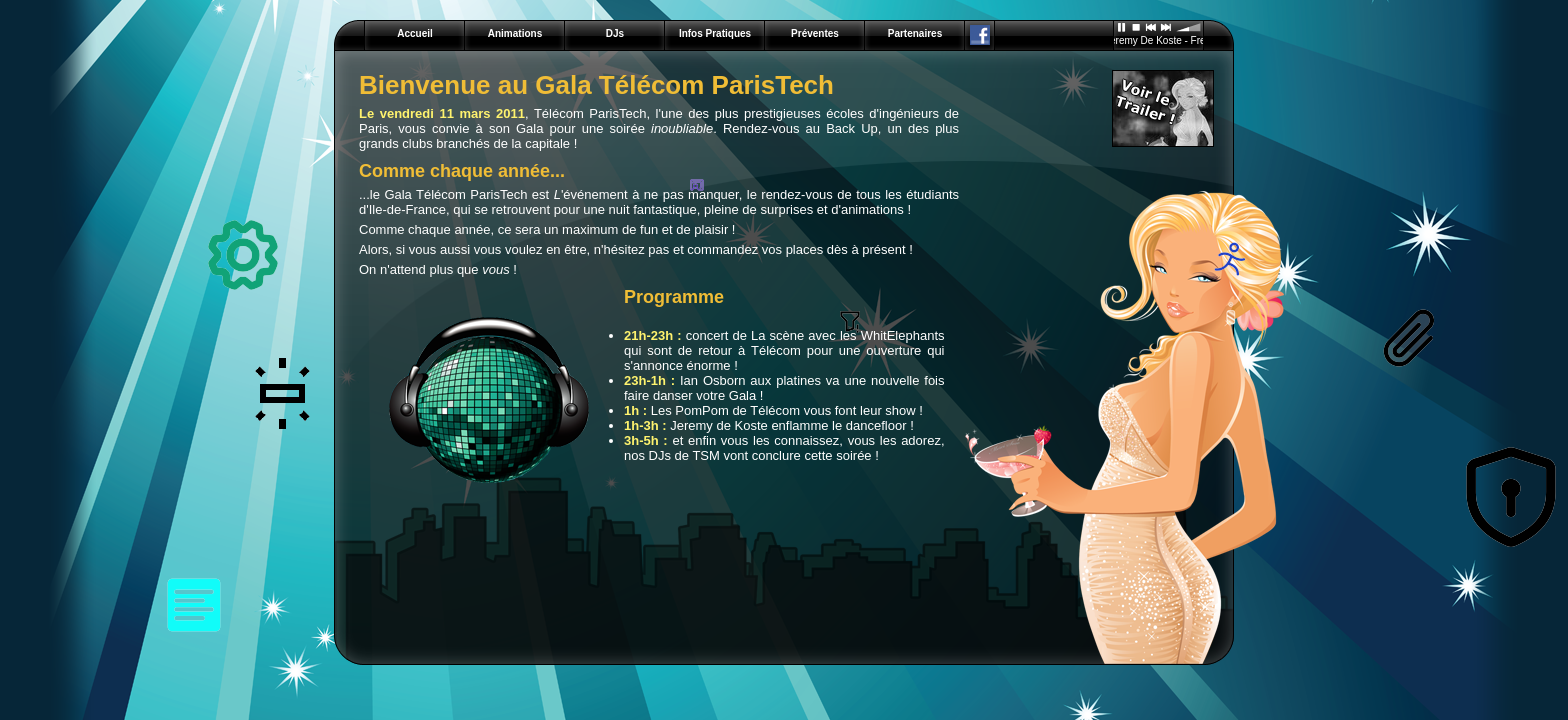 The image size is (1568, 720). I want to click on access teaching or presentation mode, so click(697, 185).